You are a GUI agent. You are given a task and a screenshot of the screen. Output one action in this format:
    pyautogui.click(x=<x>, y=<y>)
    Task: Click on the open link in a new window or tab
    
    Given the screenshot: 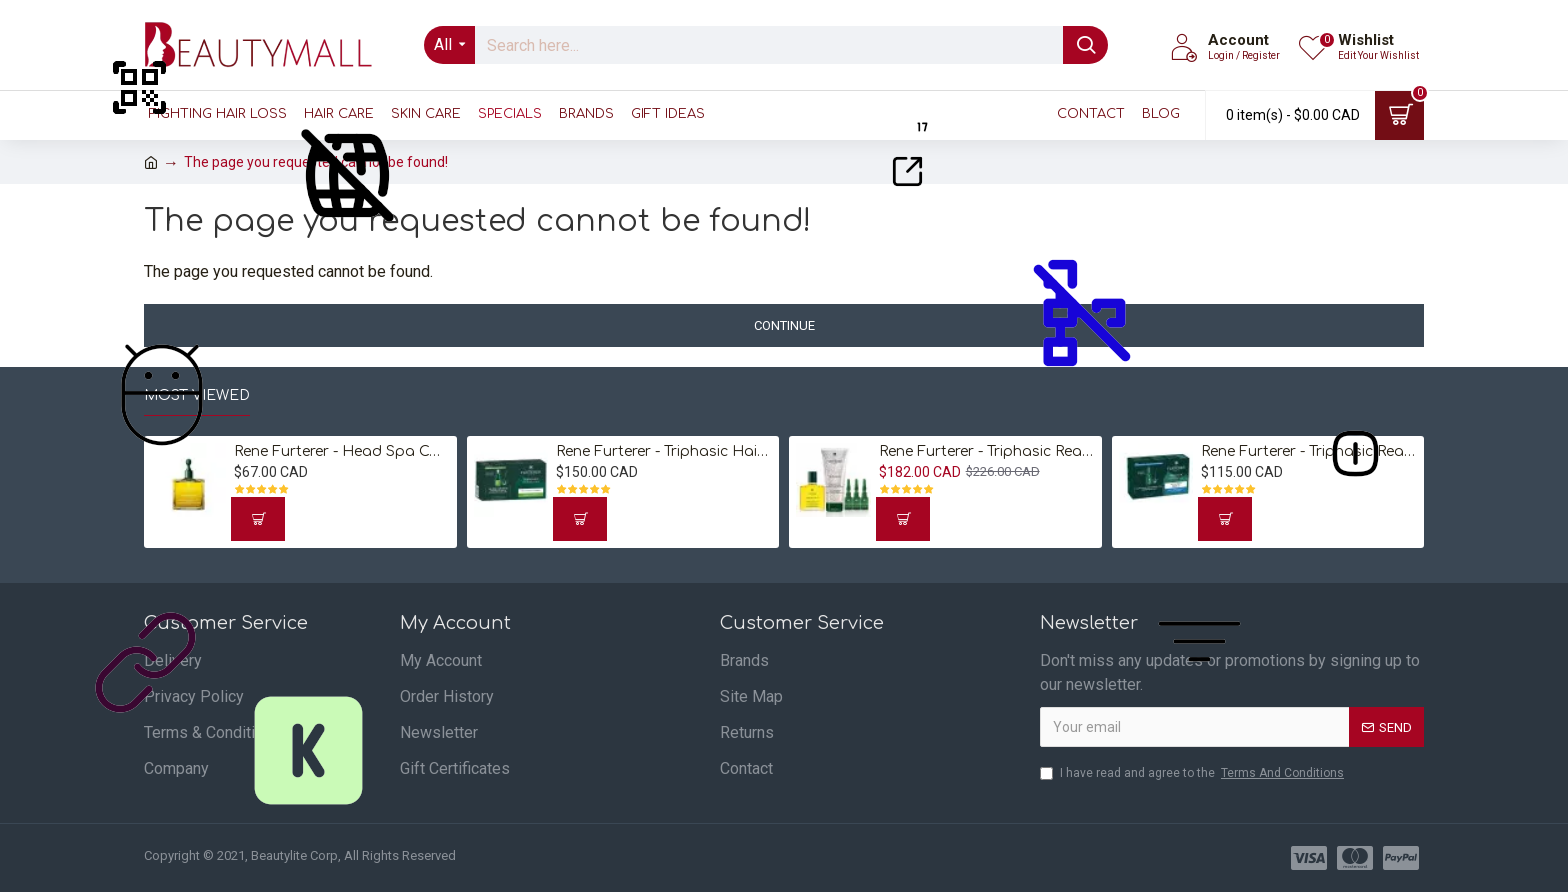 What is the action you would take?
    pyautogui.click(x=907, y=171)
    